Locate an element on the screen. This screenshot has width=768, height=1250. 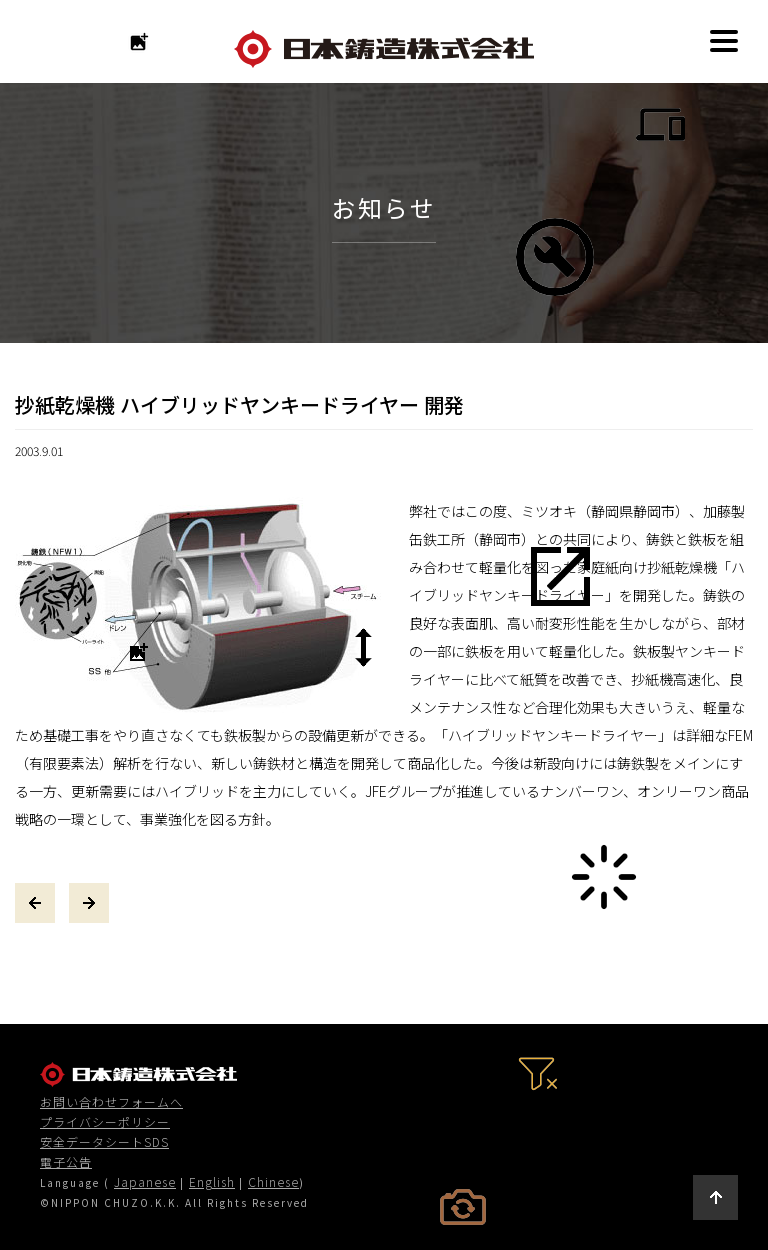
switch between front and rear camera is located at coordinates (463, 1207).